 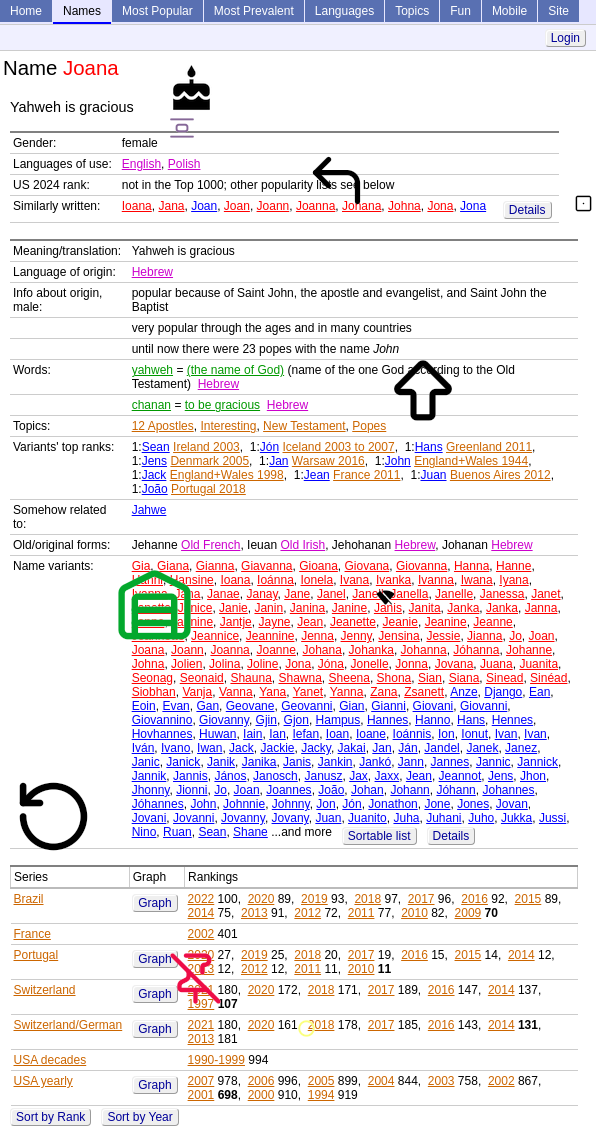 I want to click on view birthday reminders, so click(x=191, y=89).